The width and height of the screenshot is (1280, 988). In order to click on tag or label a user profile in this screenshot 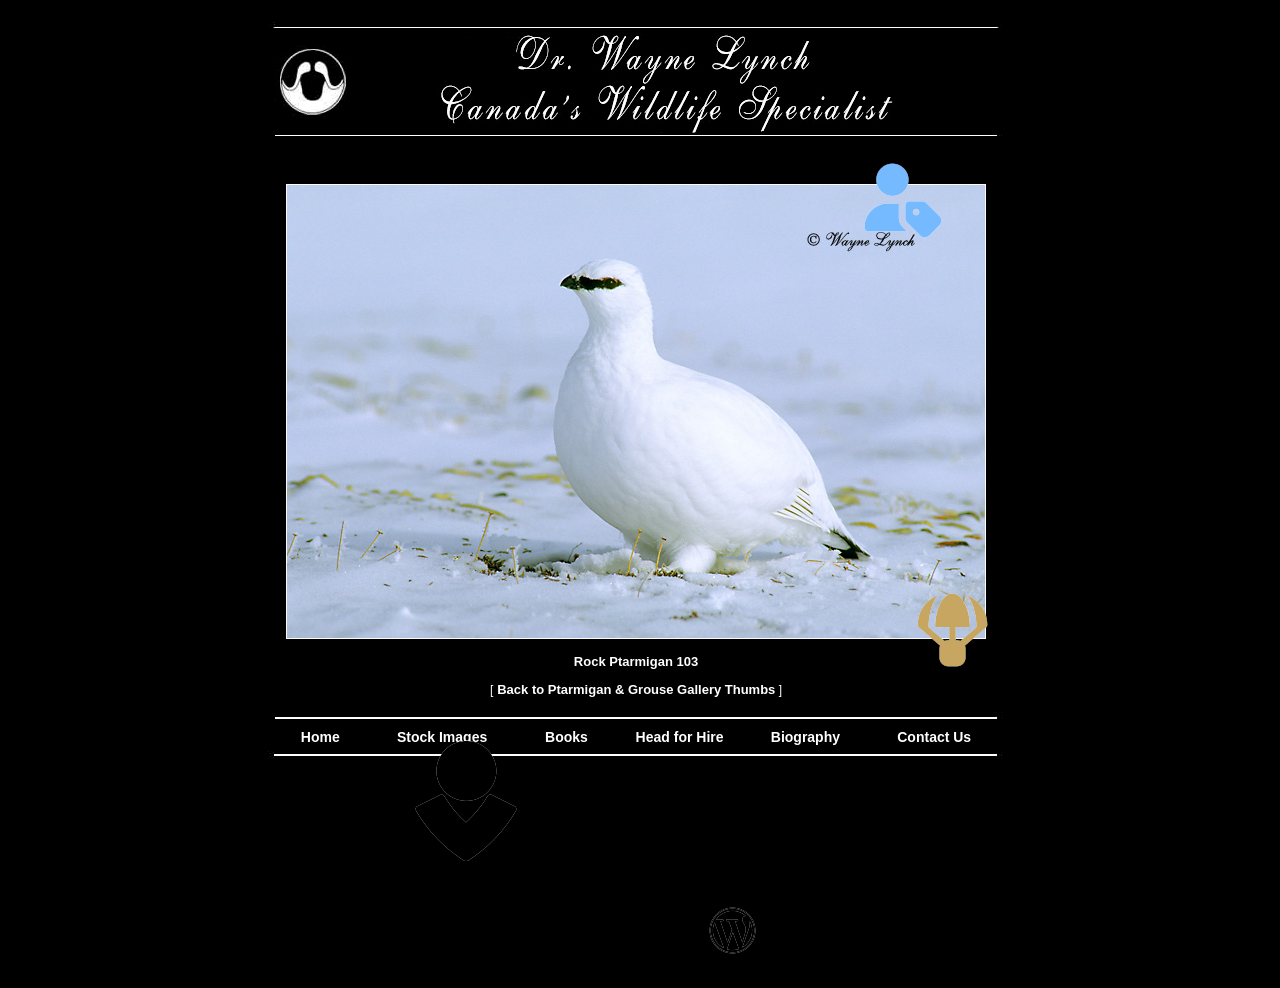, I will do `click(901, 197)`.